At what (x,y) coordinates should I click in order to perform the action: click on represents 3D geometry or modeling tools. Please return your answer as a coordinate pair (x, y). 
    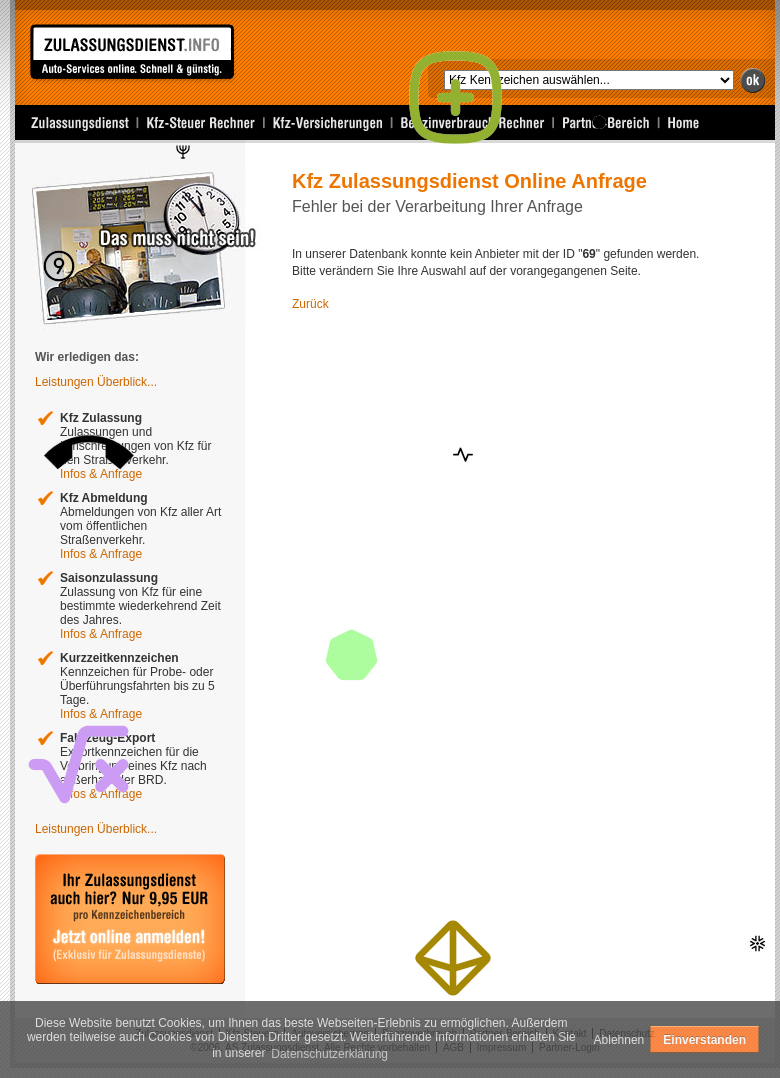
    Looking at the image, I should click on (453, 958).